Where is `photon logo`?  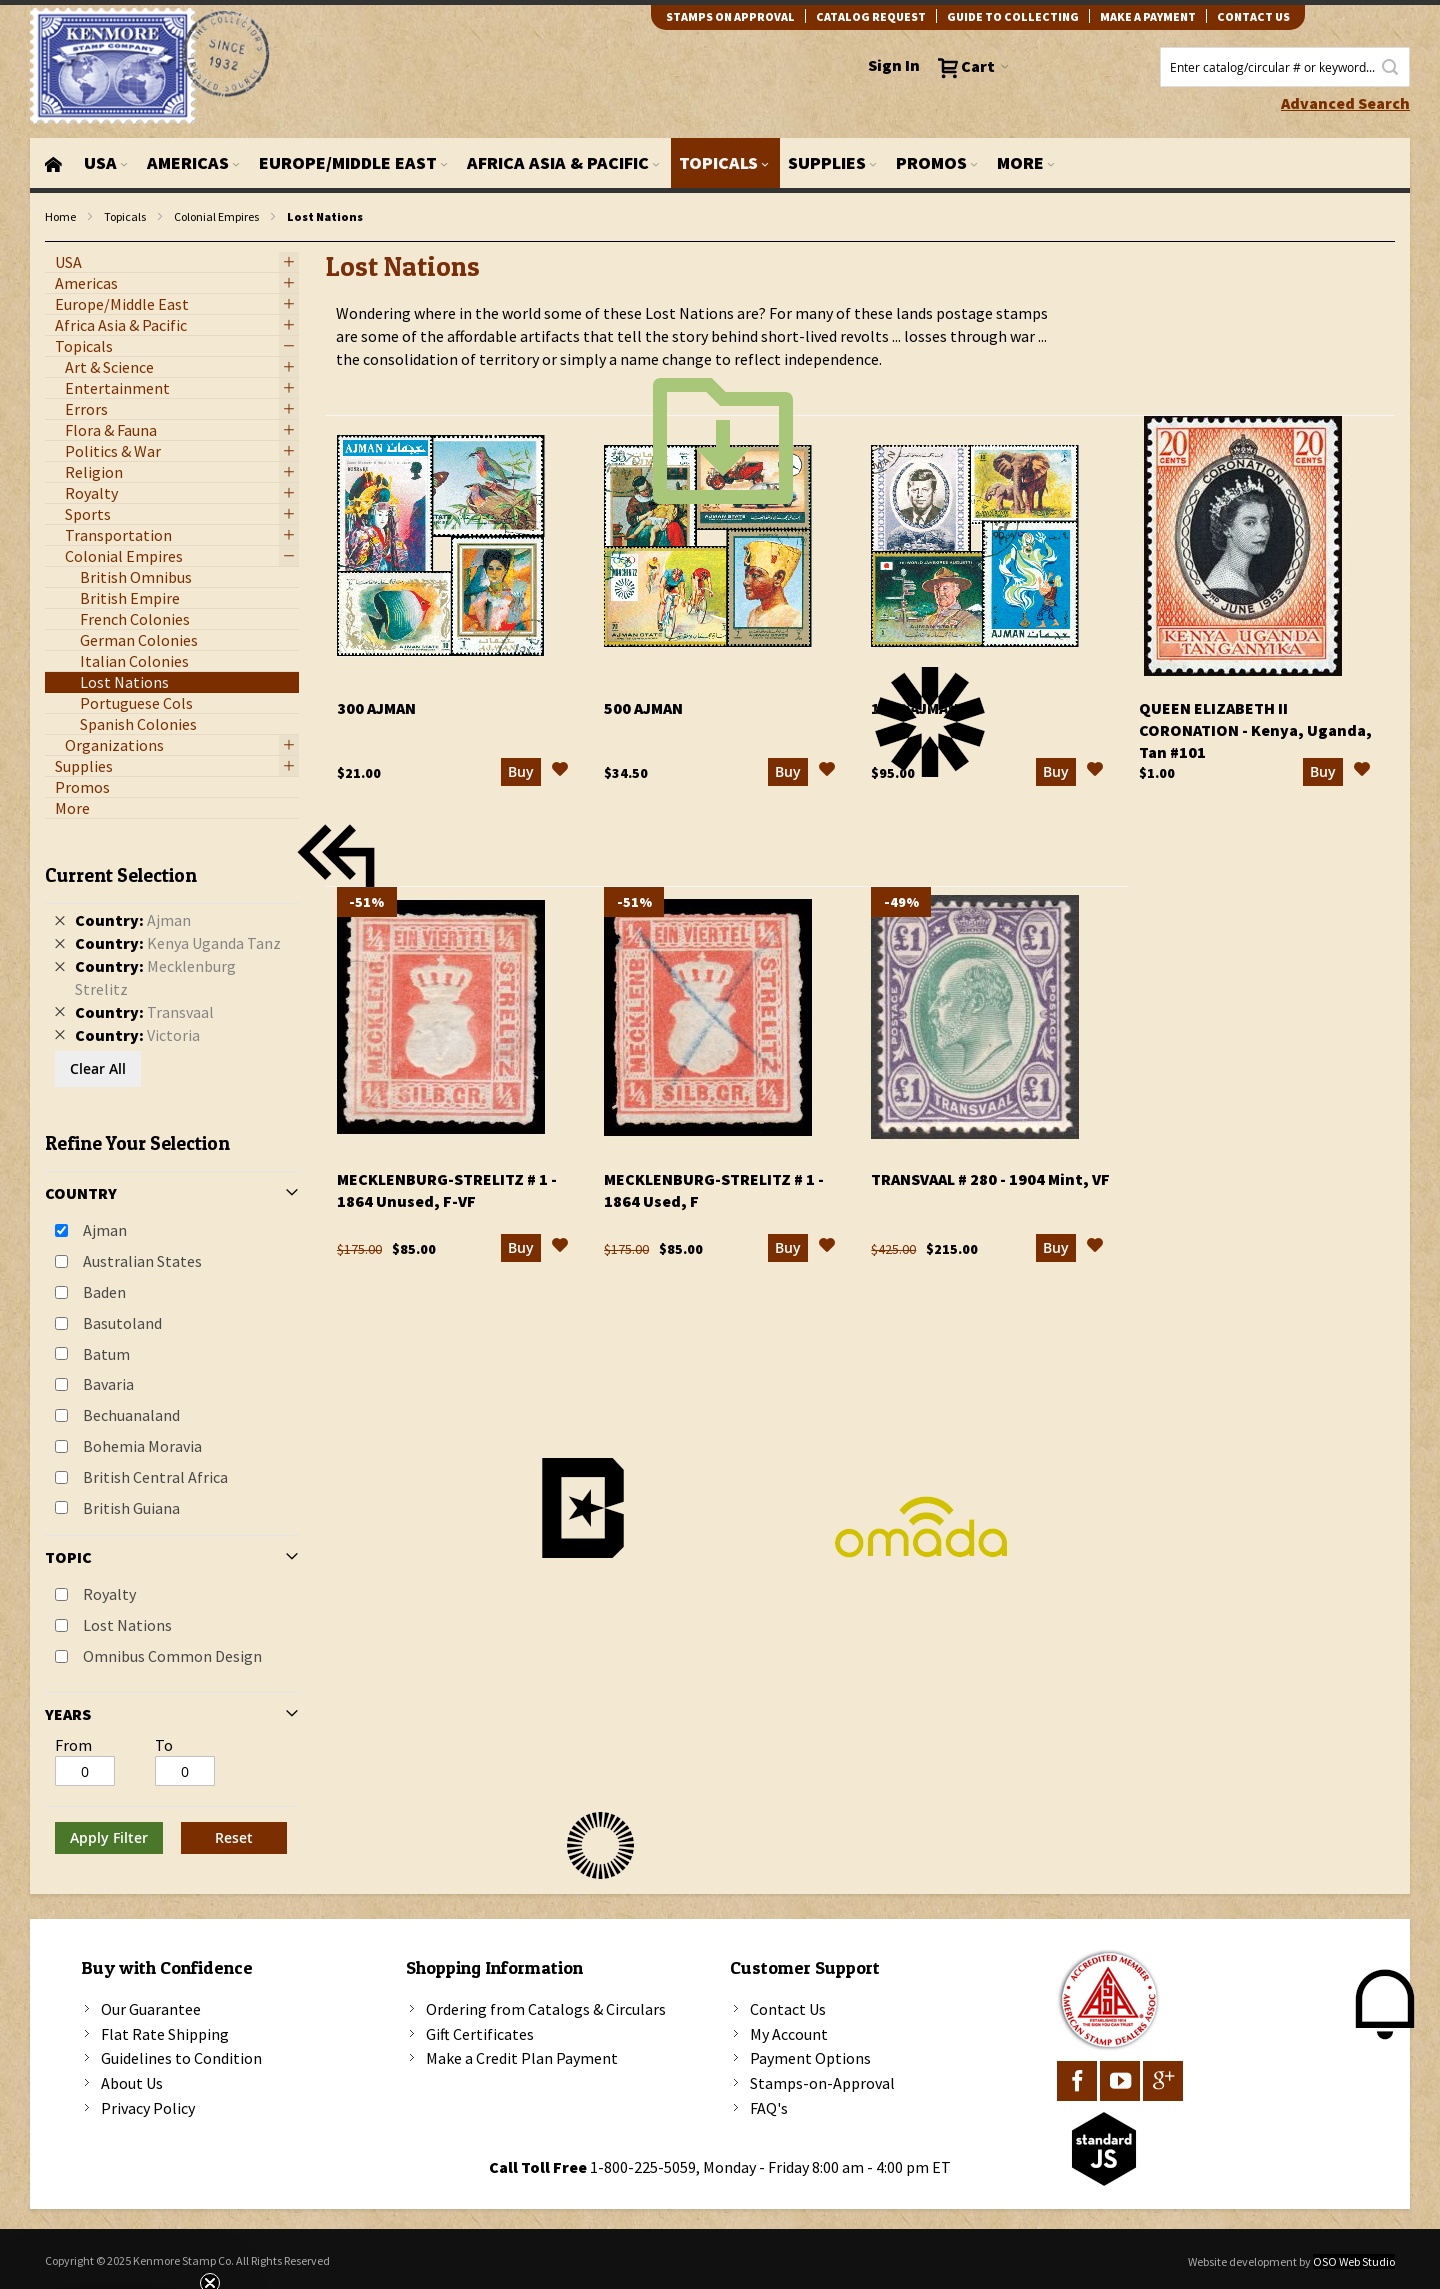
photon logo is located at coordinates (600, 1845).